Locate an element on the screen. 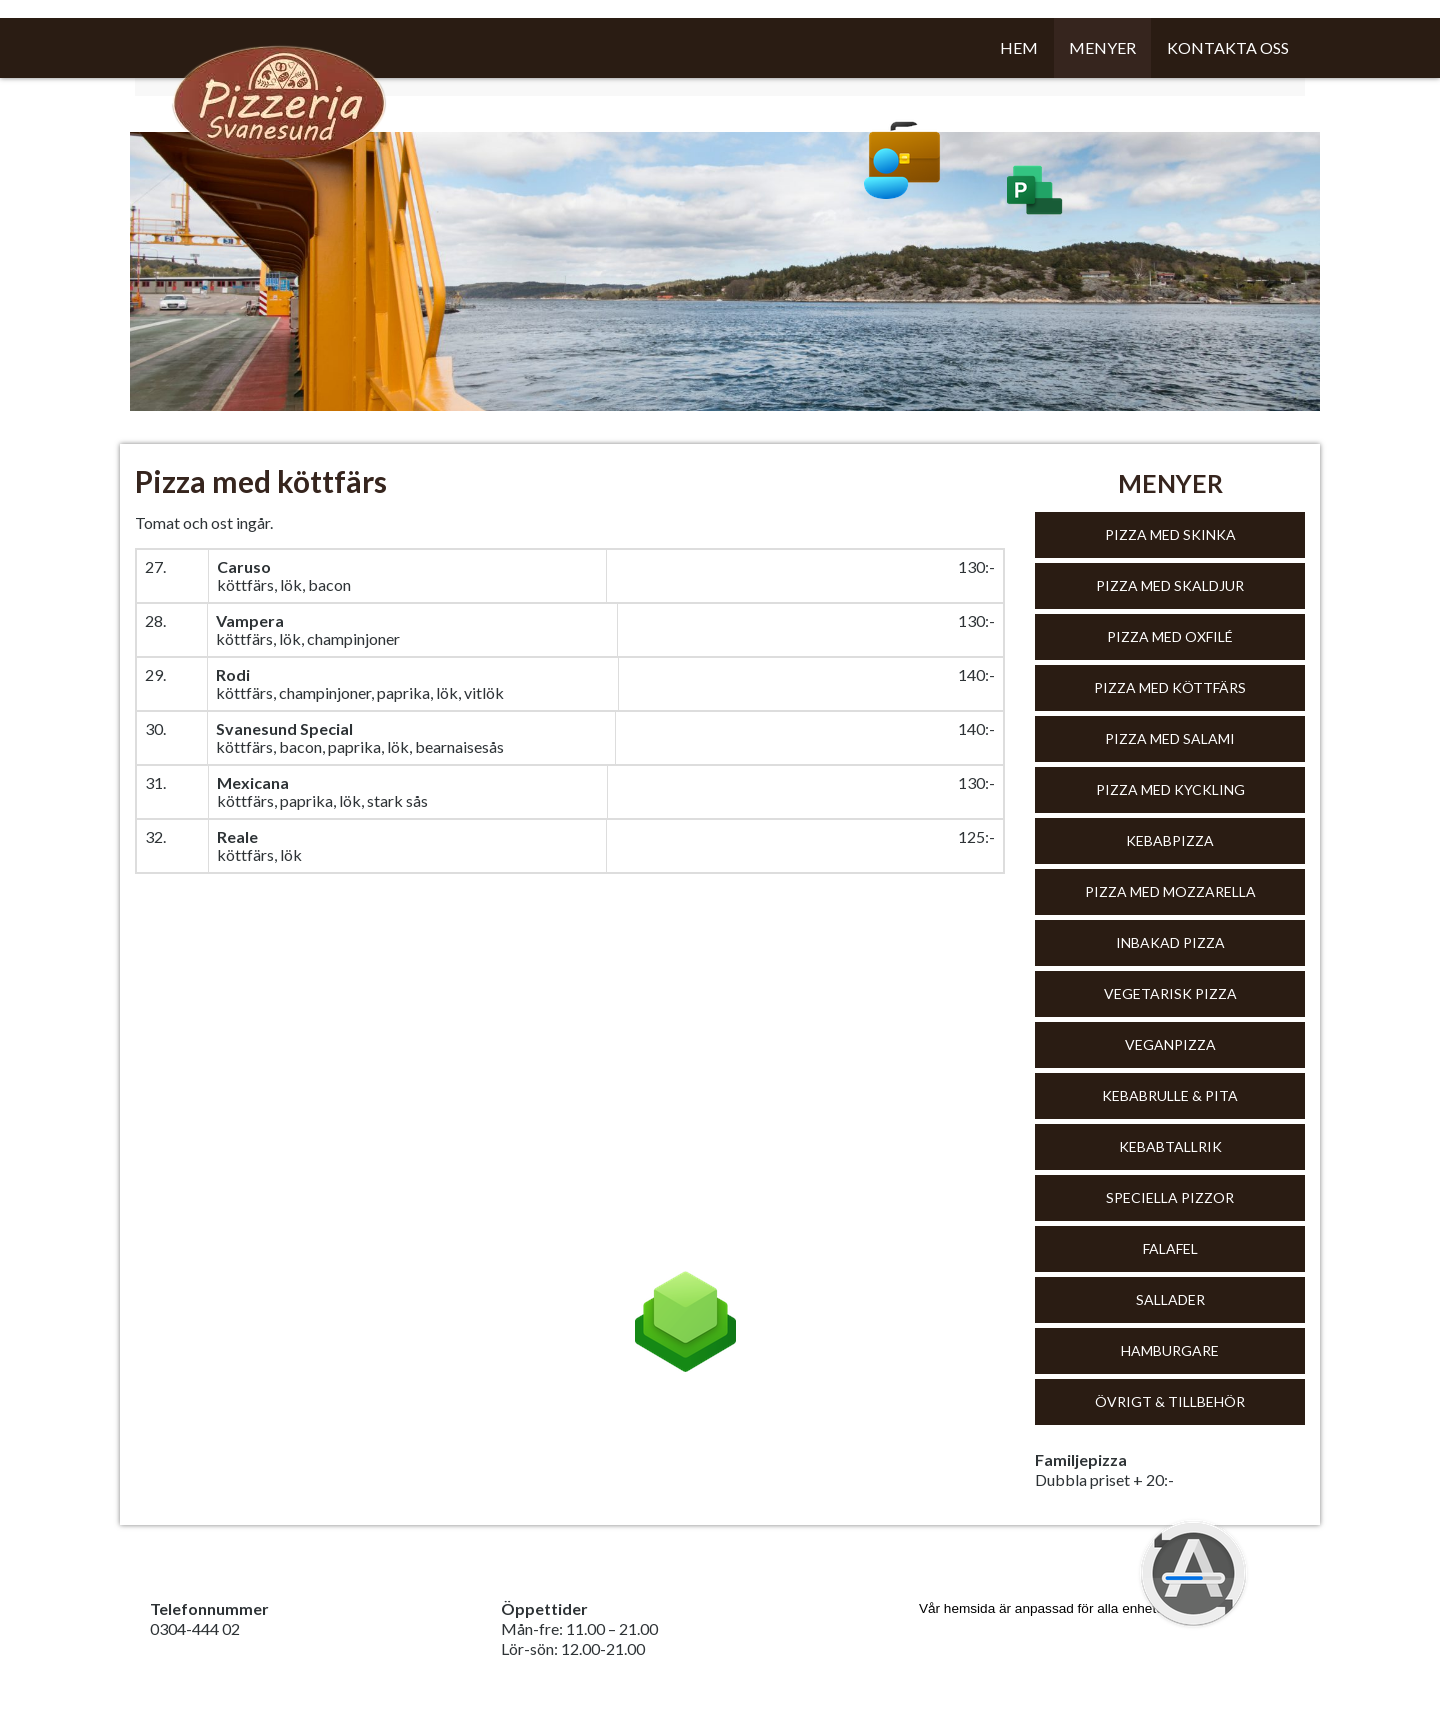 Image resolution: width=1440 pixels, height=1709 pixels. check for available software updates is located at coordinates (1193, 1573).